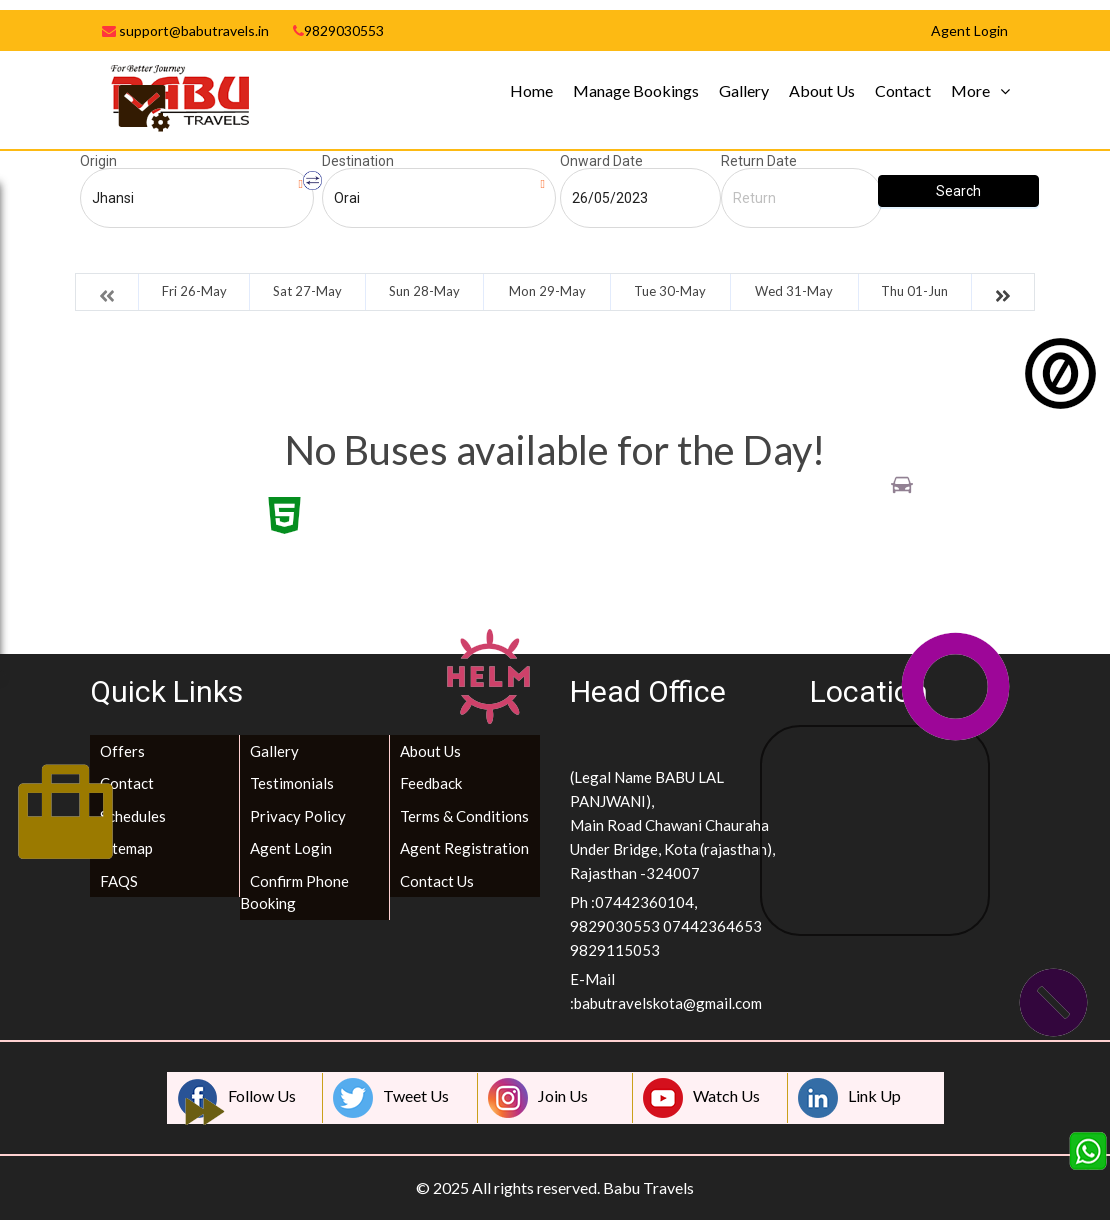  I want to click on indicates a forbidden or prohibited action, so click(1053, 1002).